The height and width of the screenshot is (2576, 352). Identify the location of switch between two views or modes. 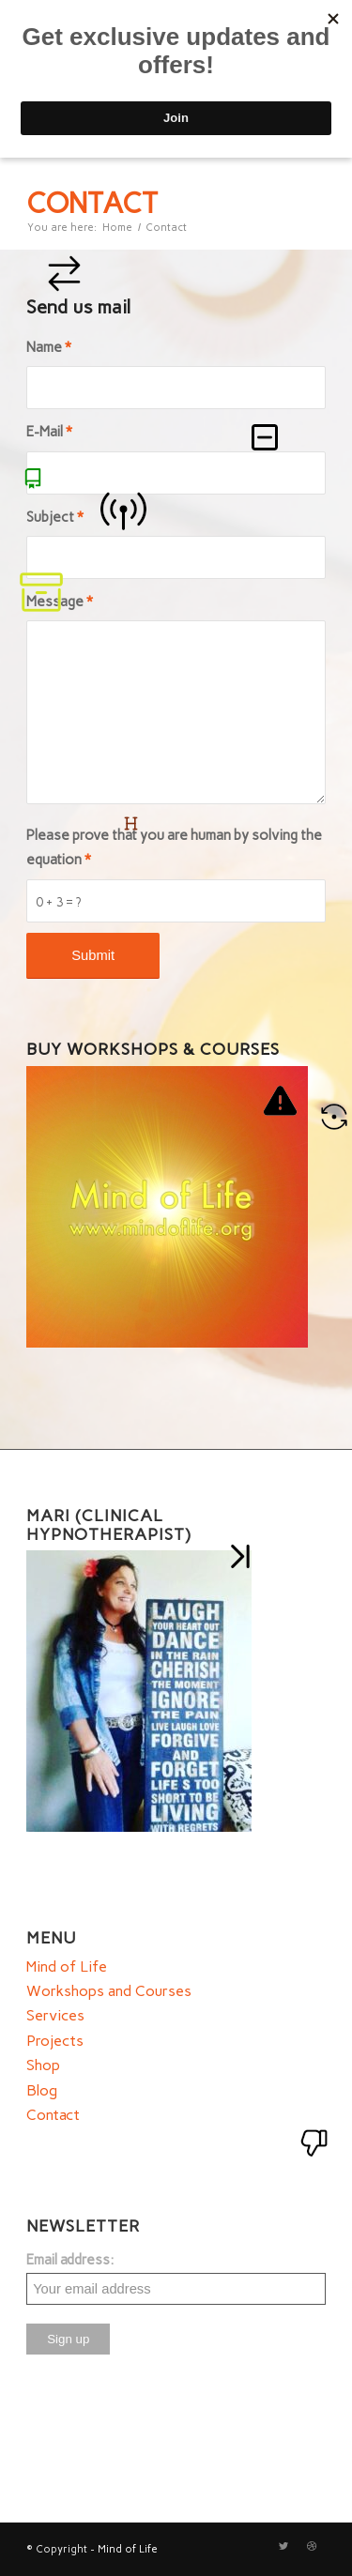
(64, 273).